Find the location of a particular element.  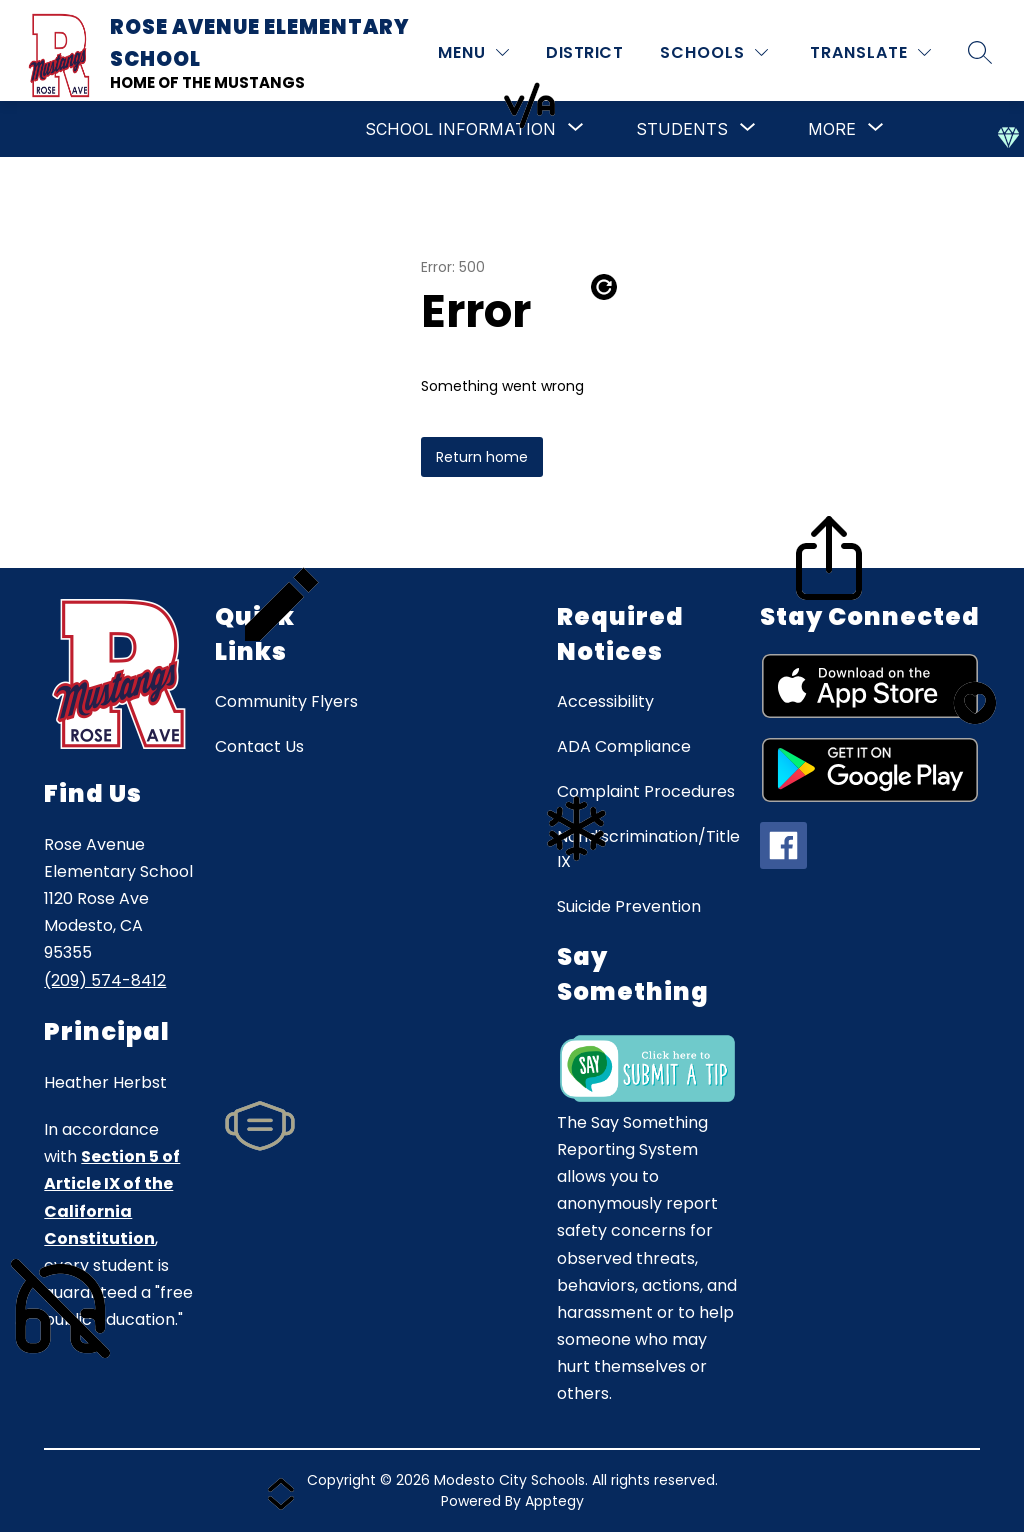

indicates face mask required or health safety guidelines is located at coordinates (260, 1127).